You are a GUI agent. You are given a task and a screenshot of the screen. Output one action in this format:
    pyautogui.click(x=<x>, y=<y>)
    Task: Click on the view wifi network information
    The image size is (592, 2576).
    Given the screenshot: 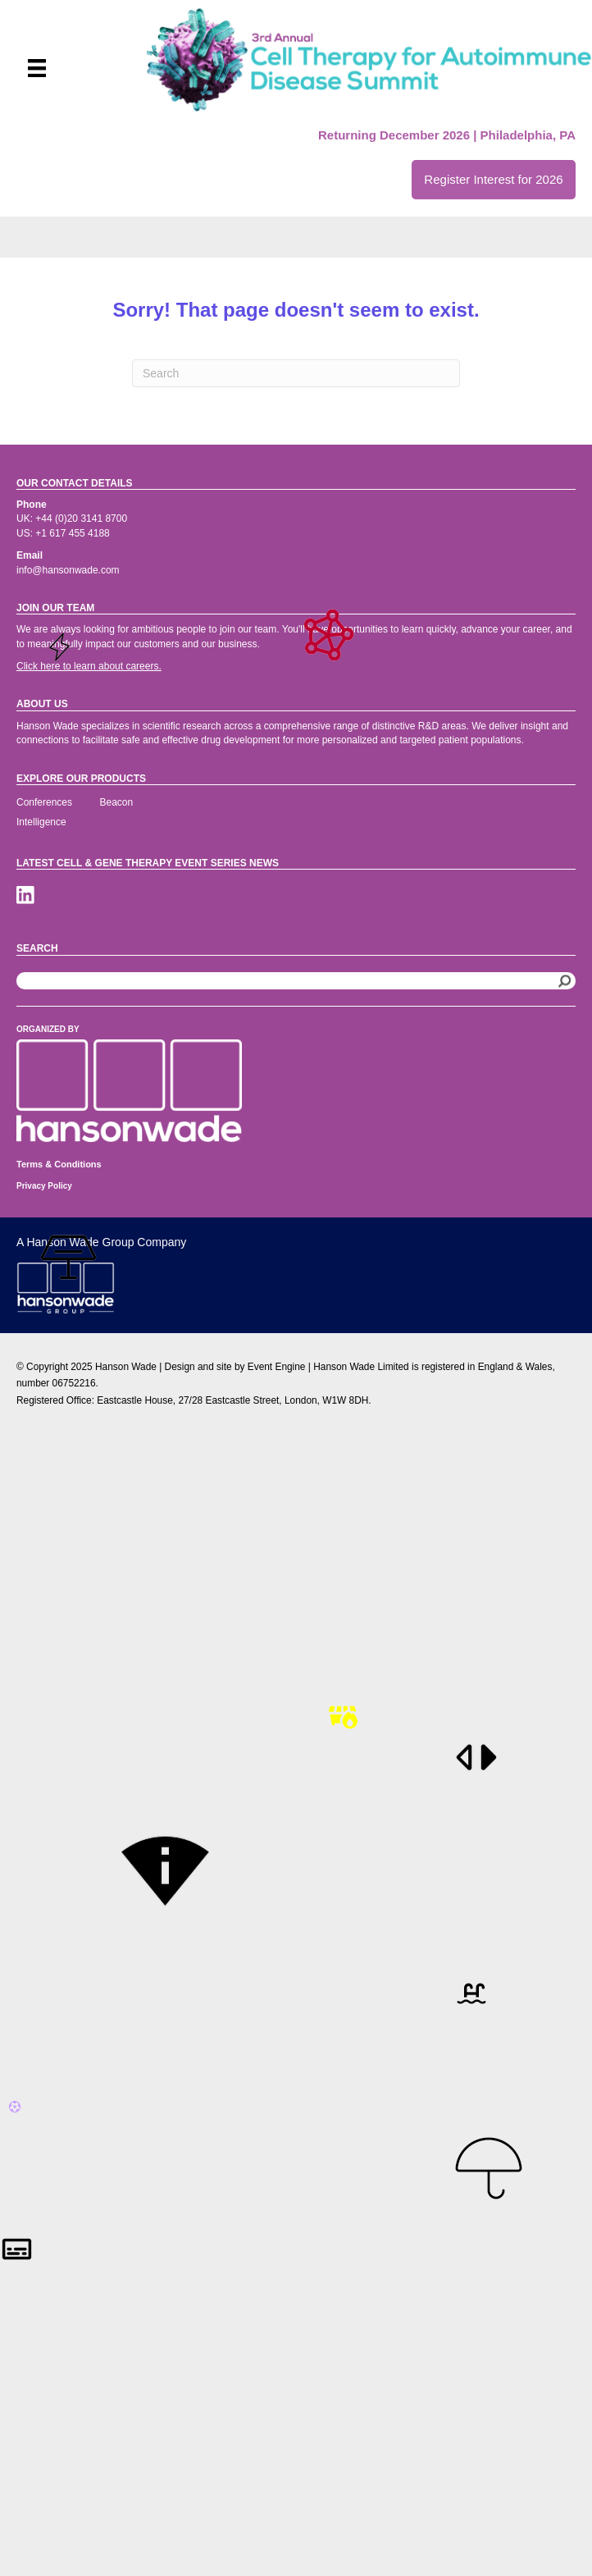 What is the action you would take?
    pyautogui.click(x=165, y=1869)
    